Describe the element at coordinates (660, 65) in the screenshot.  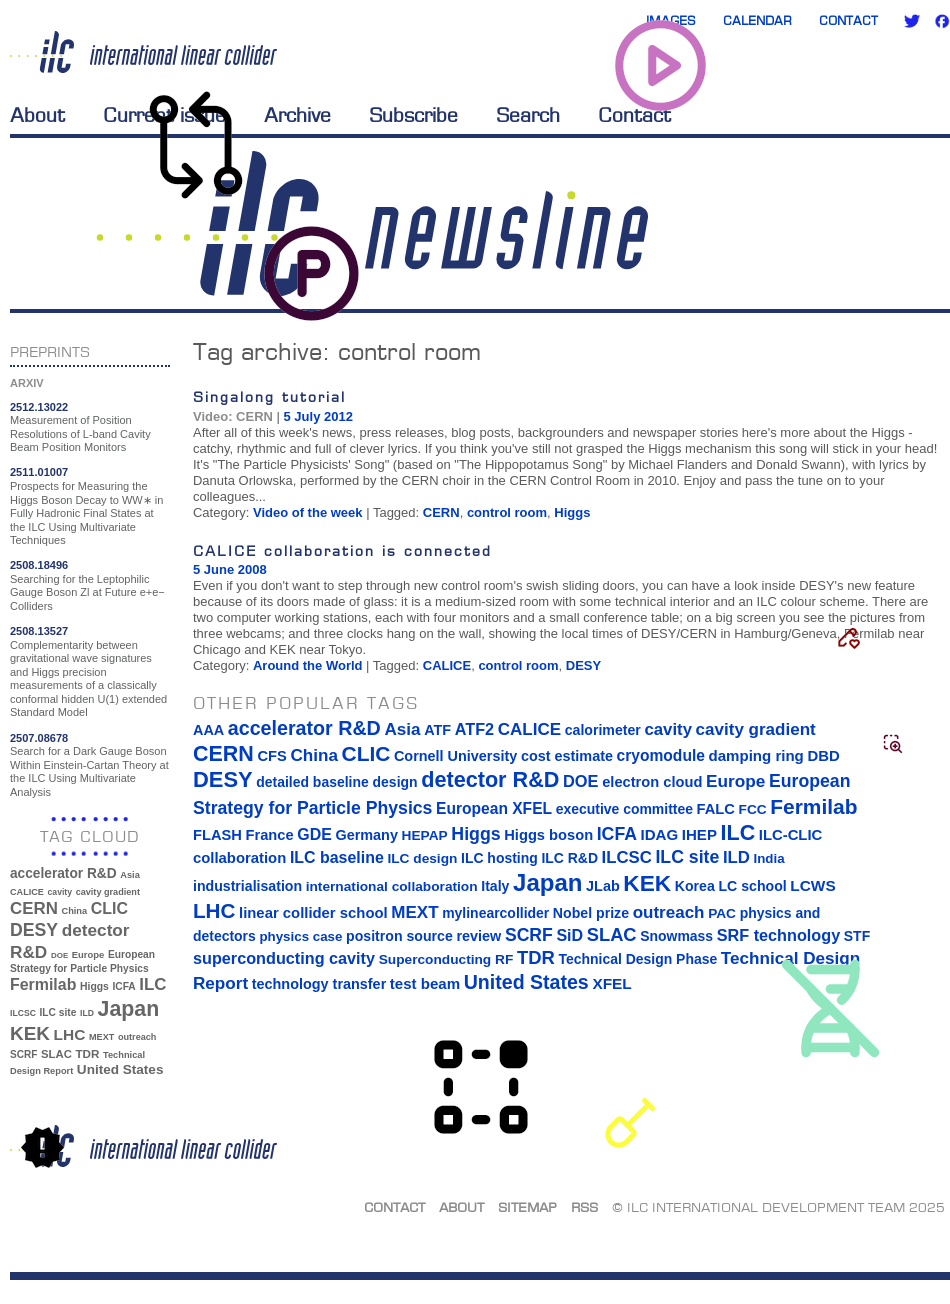
I see `play video or audio content` at that location.